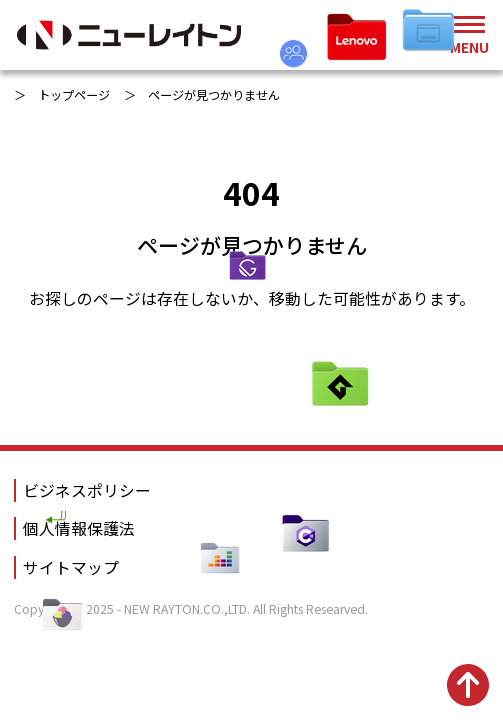 This screenshot has height=720, width=503. What do you see at coordinates (220, 559) in the screenshot?
I see `open deezer music folder` at bounding box center [220, 559].